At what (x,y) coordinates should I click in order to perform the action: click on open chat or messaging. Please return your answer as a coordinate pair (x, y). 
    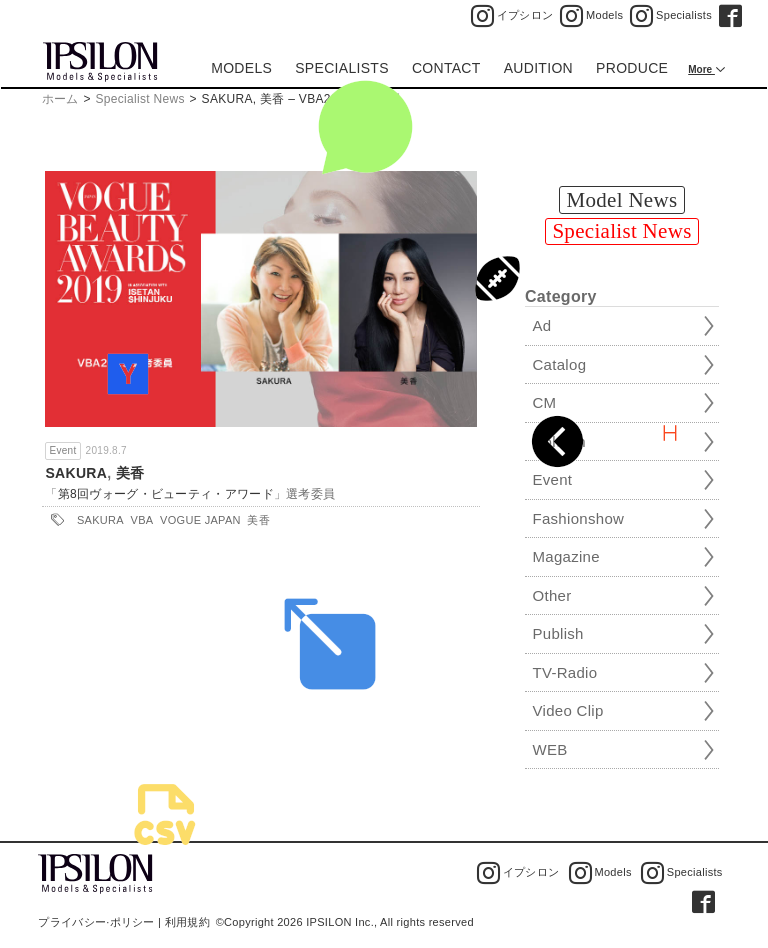
    Looking at the image, I should click on (365, 127).